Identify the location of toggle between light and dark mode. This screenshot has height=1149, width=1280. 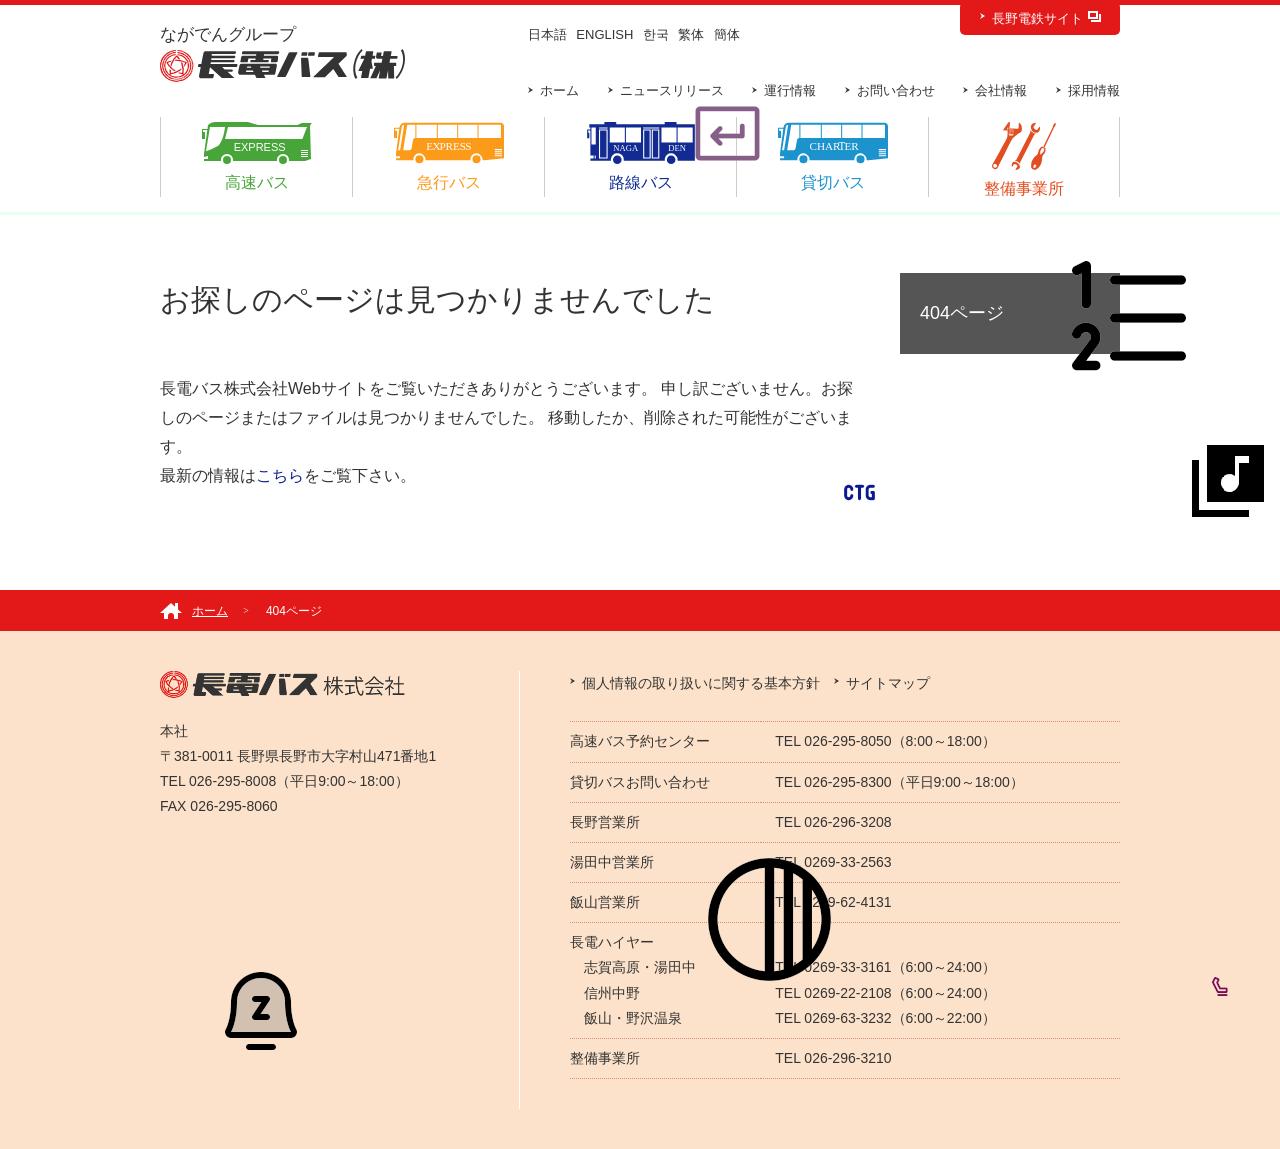
(769, 919).